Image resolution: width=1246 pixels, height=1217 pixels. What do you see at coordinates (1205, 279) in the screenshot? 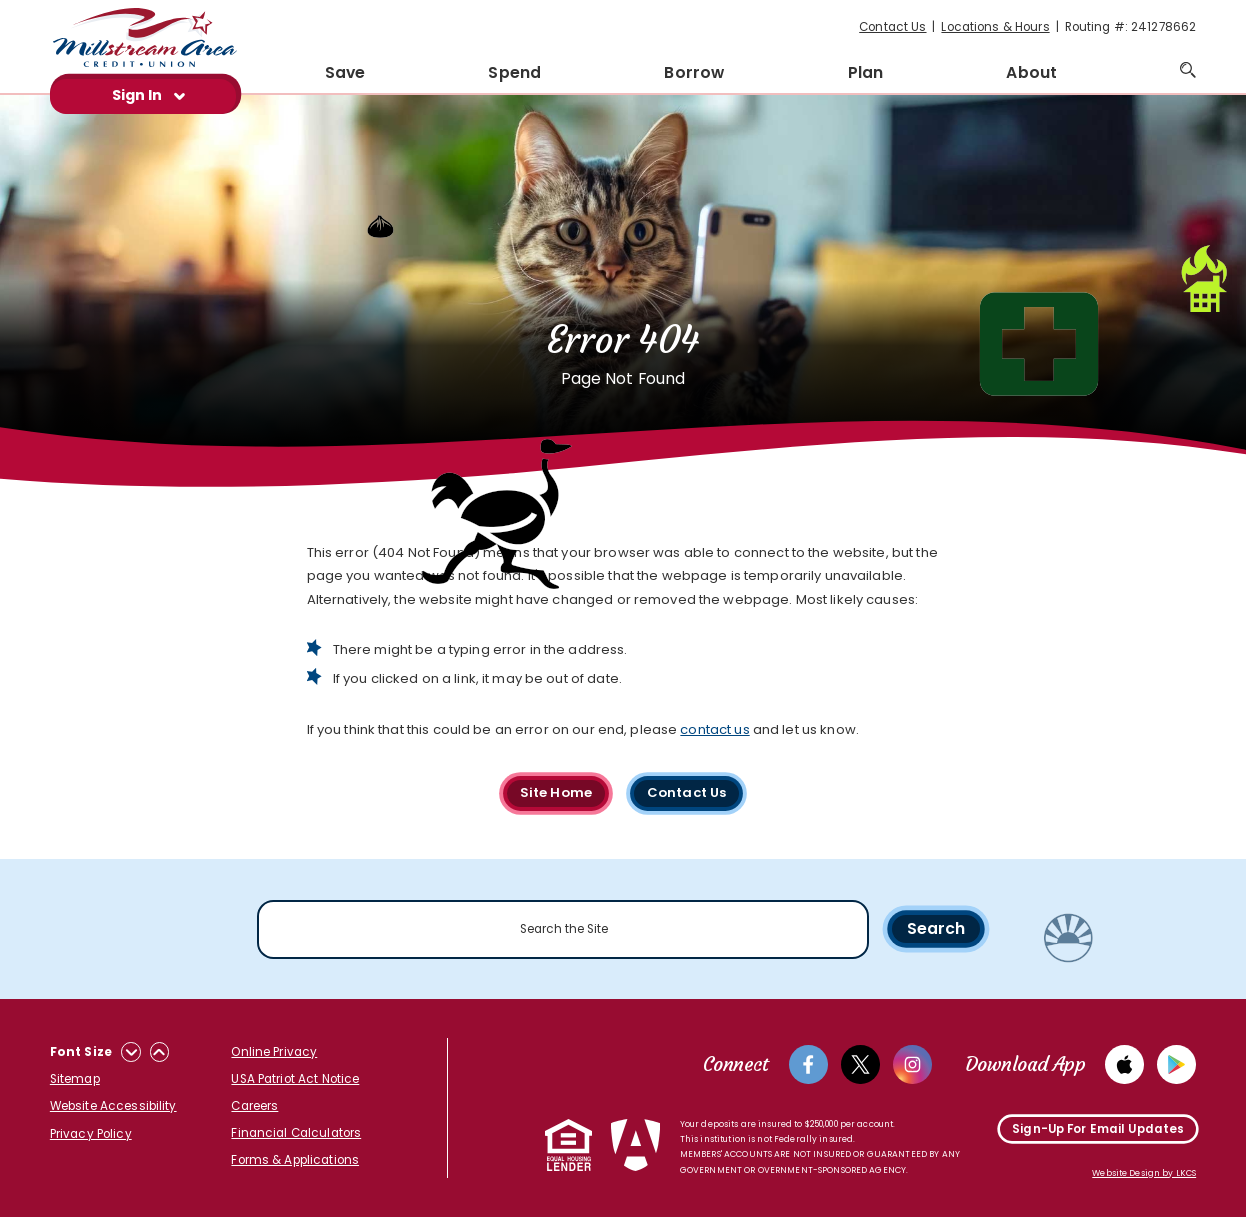
I see `indicates a fire hazard or emergency alert` at bounding box center [1205, 279].